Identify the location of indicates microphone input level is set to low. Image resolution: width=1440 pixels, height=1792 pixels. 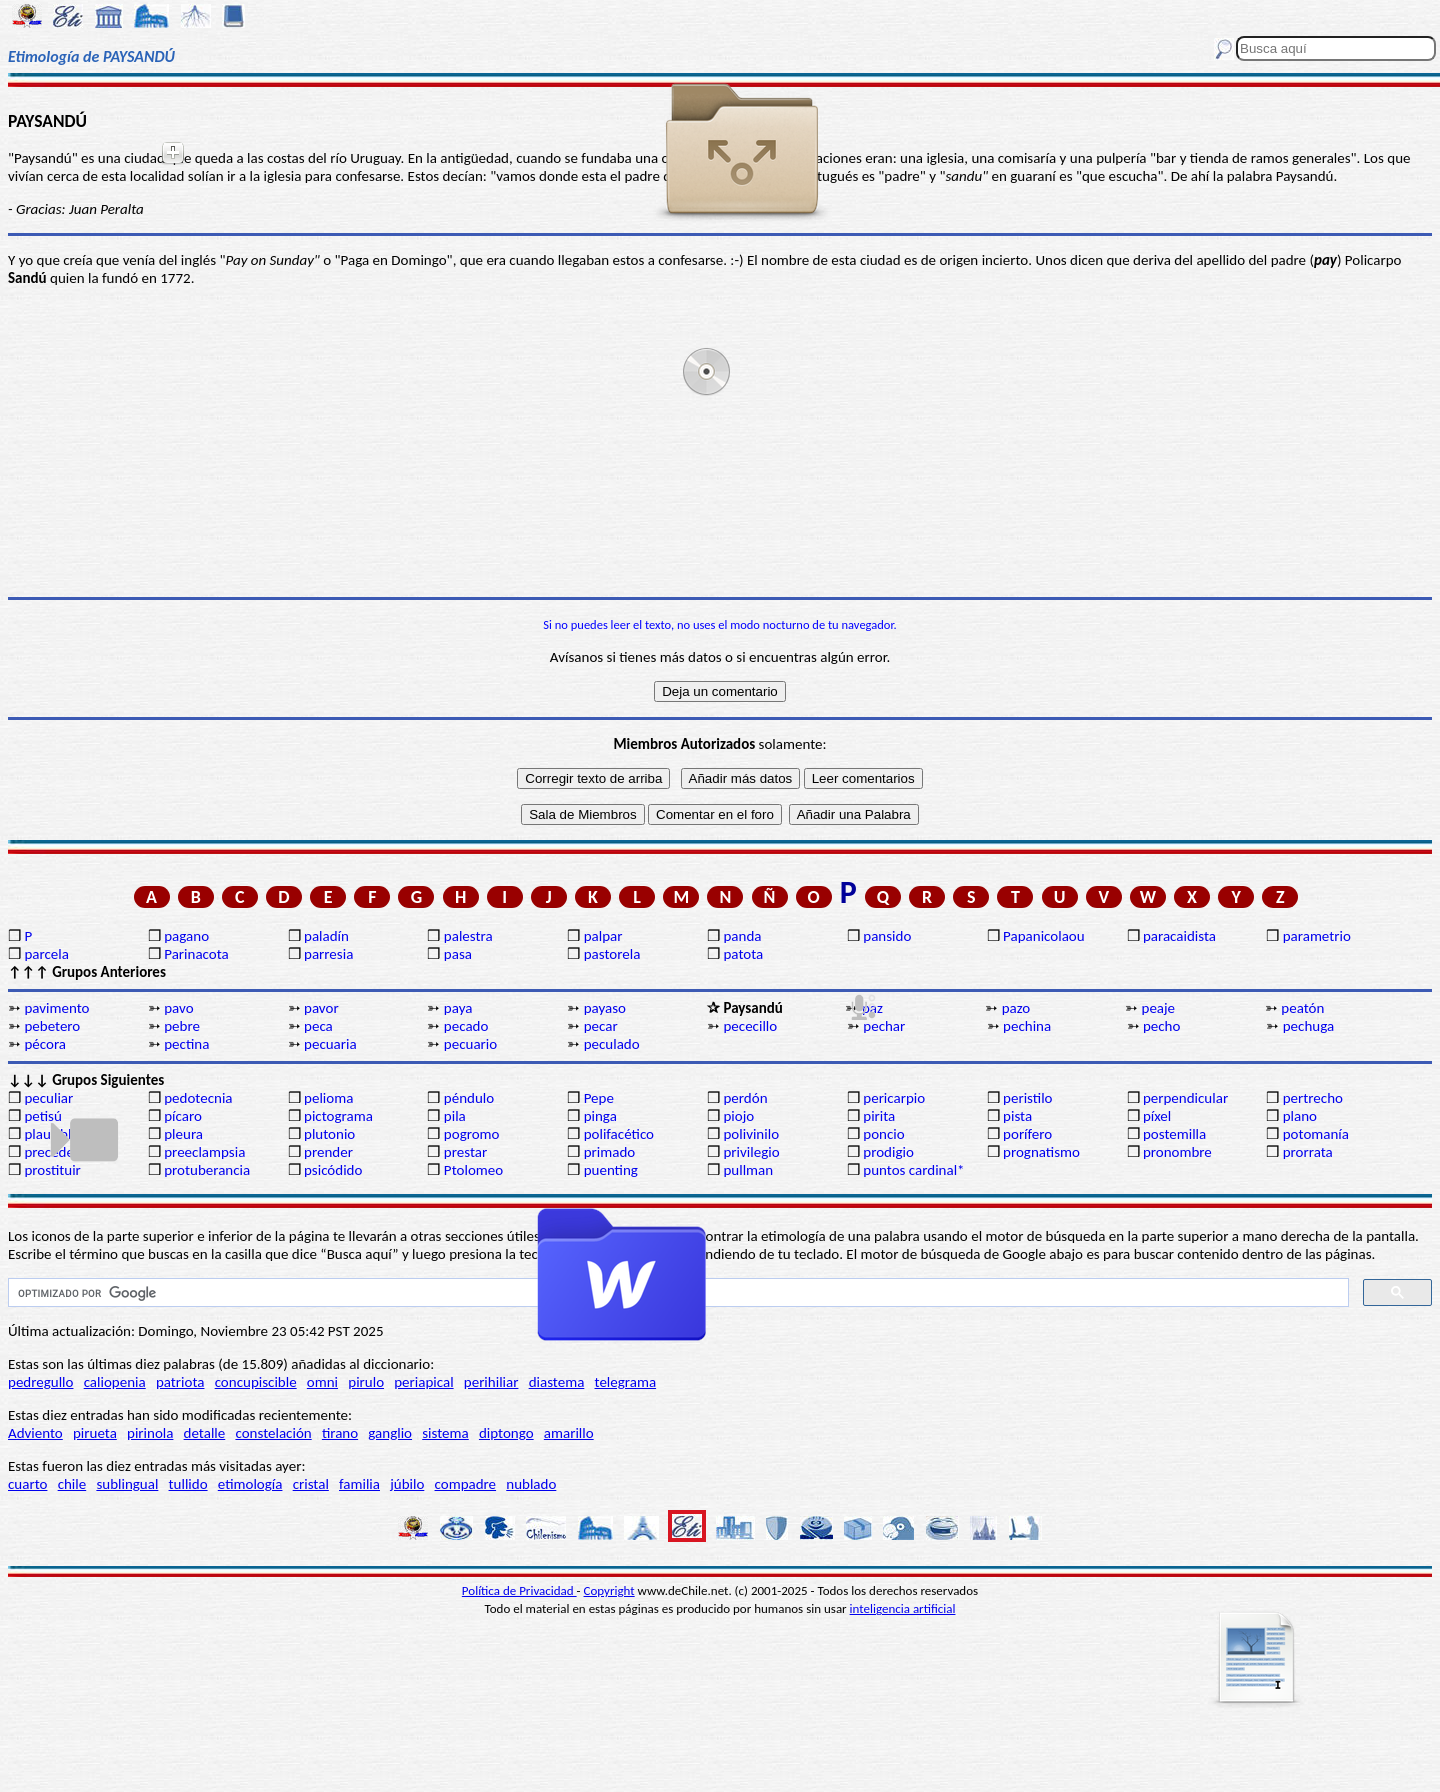
(863, 1006).